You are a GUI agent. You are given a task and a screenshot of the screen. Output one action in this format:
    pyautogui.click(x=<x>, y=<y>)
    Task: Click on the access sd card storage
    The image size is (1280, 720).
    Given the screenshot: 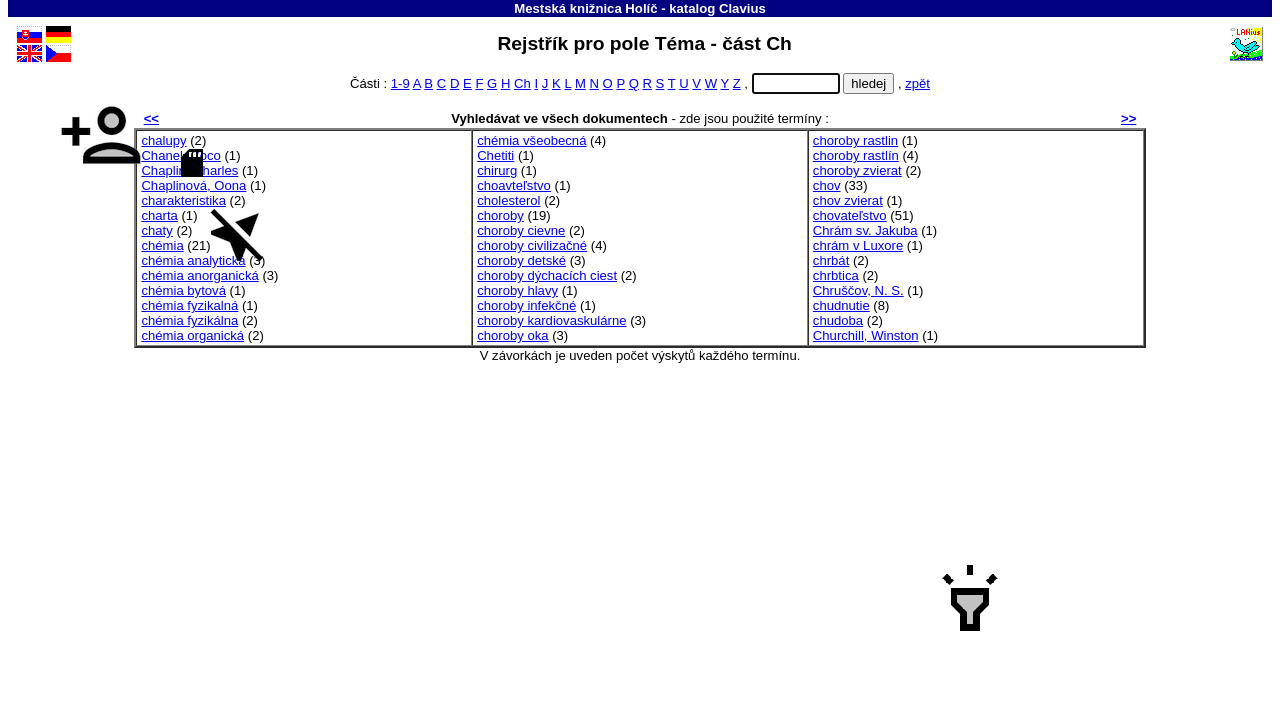 What is the action you would take?
    pyautogui.click(x=192, y=163)
    